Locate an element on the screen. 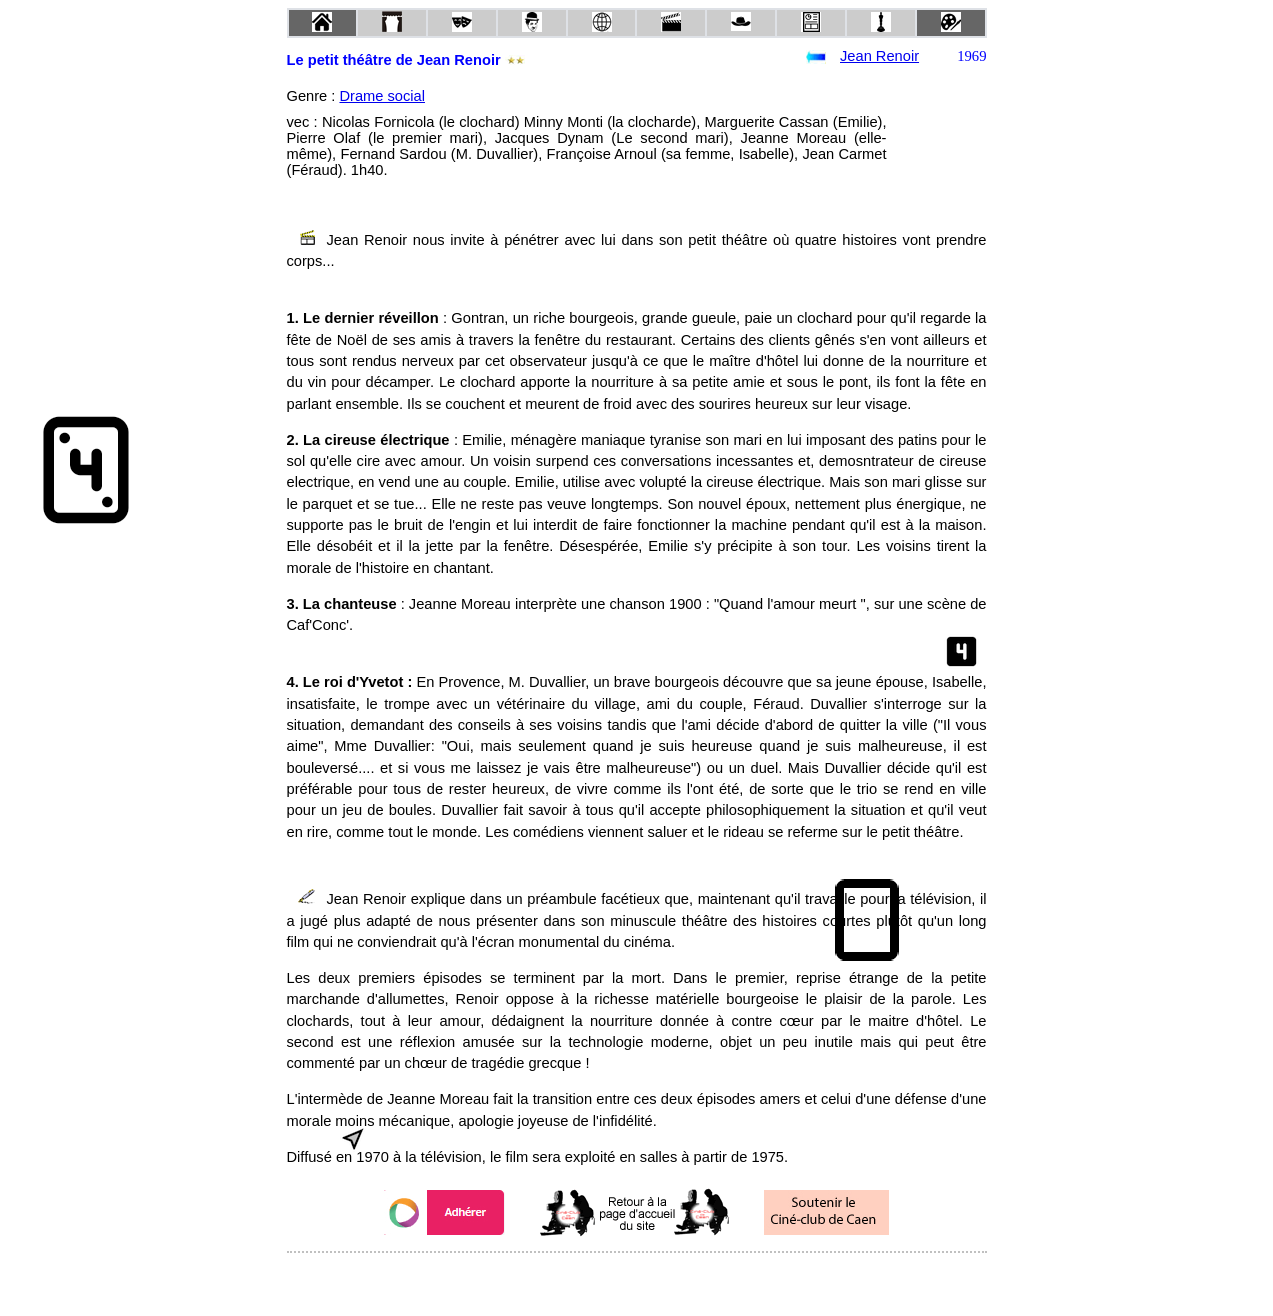 The image size is (1273, 1316). access navigation or directions is located at coordinates (353, 1139).